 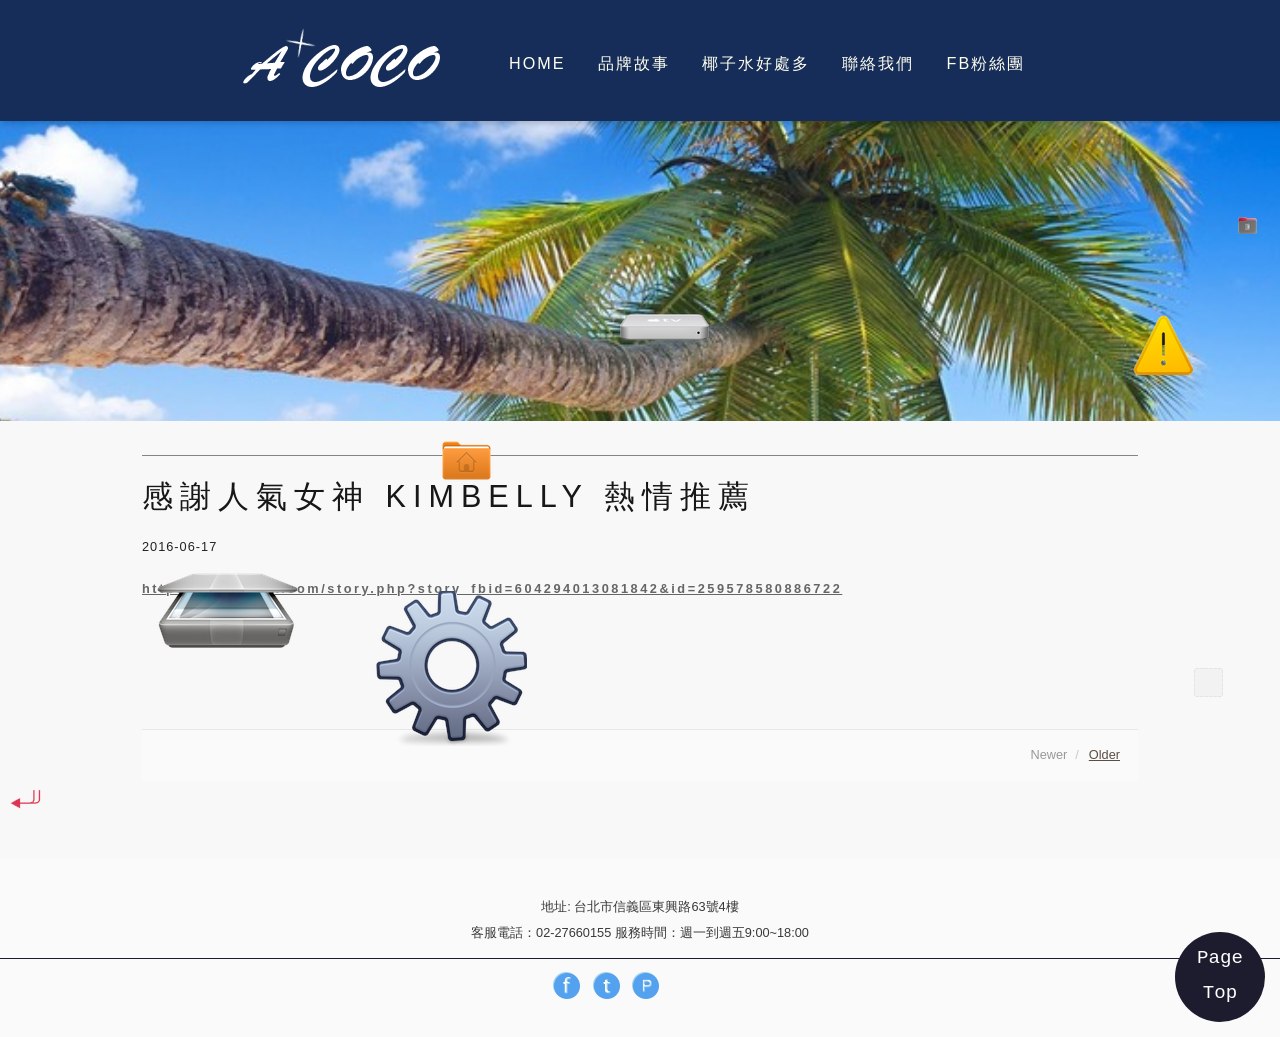 I want to click on open templates folder, so click(x=1247, y=225).